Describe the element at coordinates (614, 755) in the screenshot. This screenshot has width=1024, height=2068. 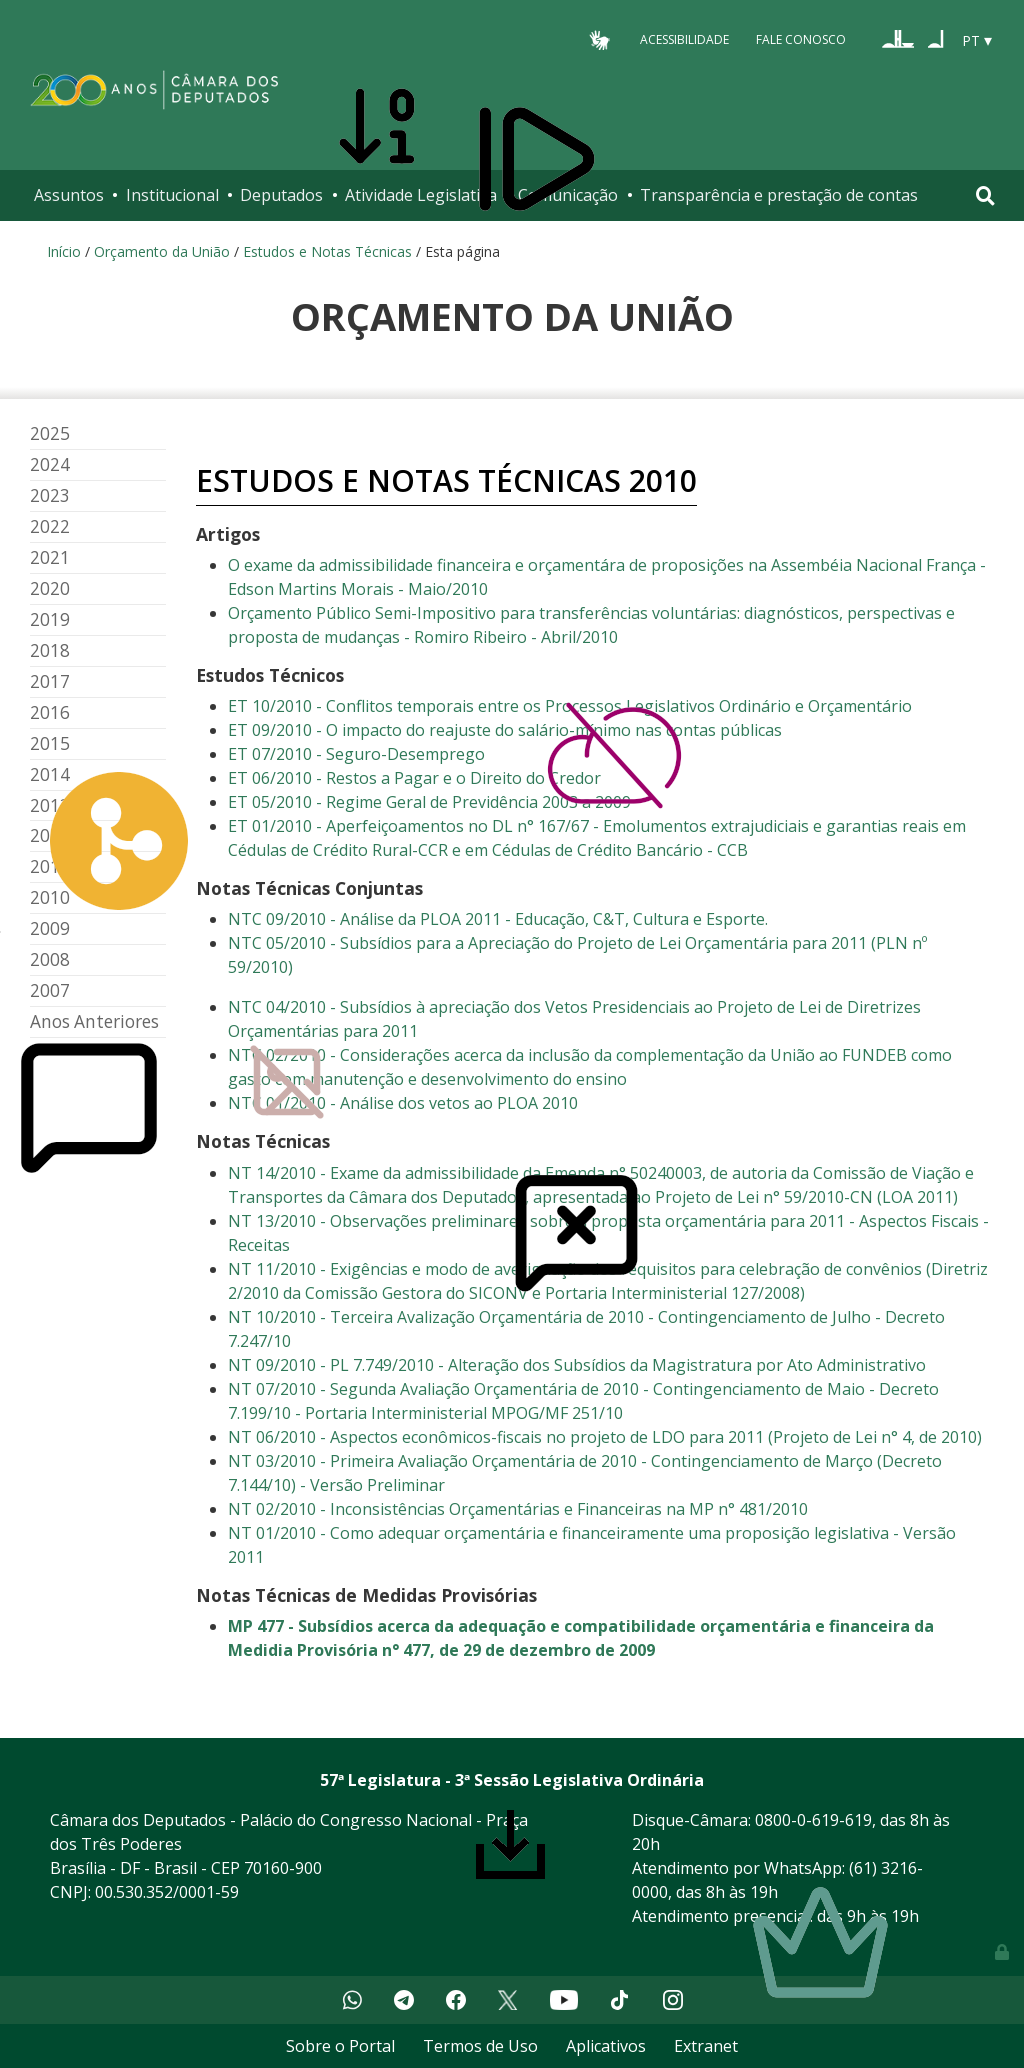
I see `cloud storage unavailable or offline` at that location.